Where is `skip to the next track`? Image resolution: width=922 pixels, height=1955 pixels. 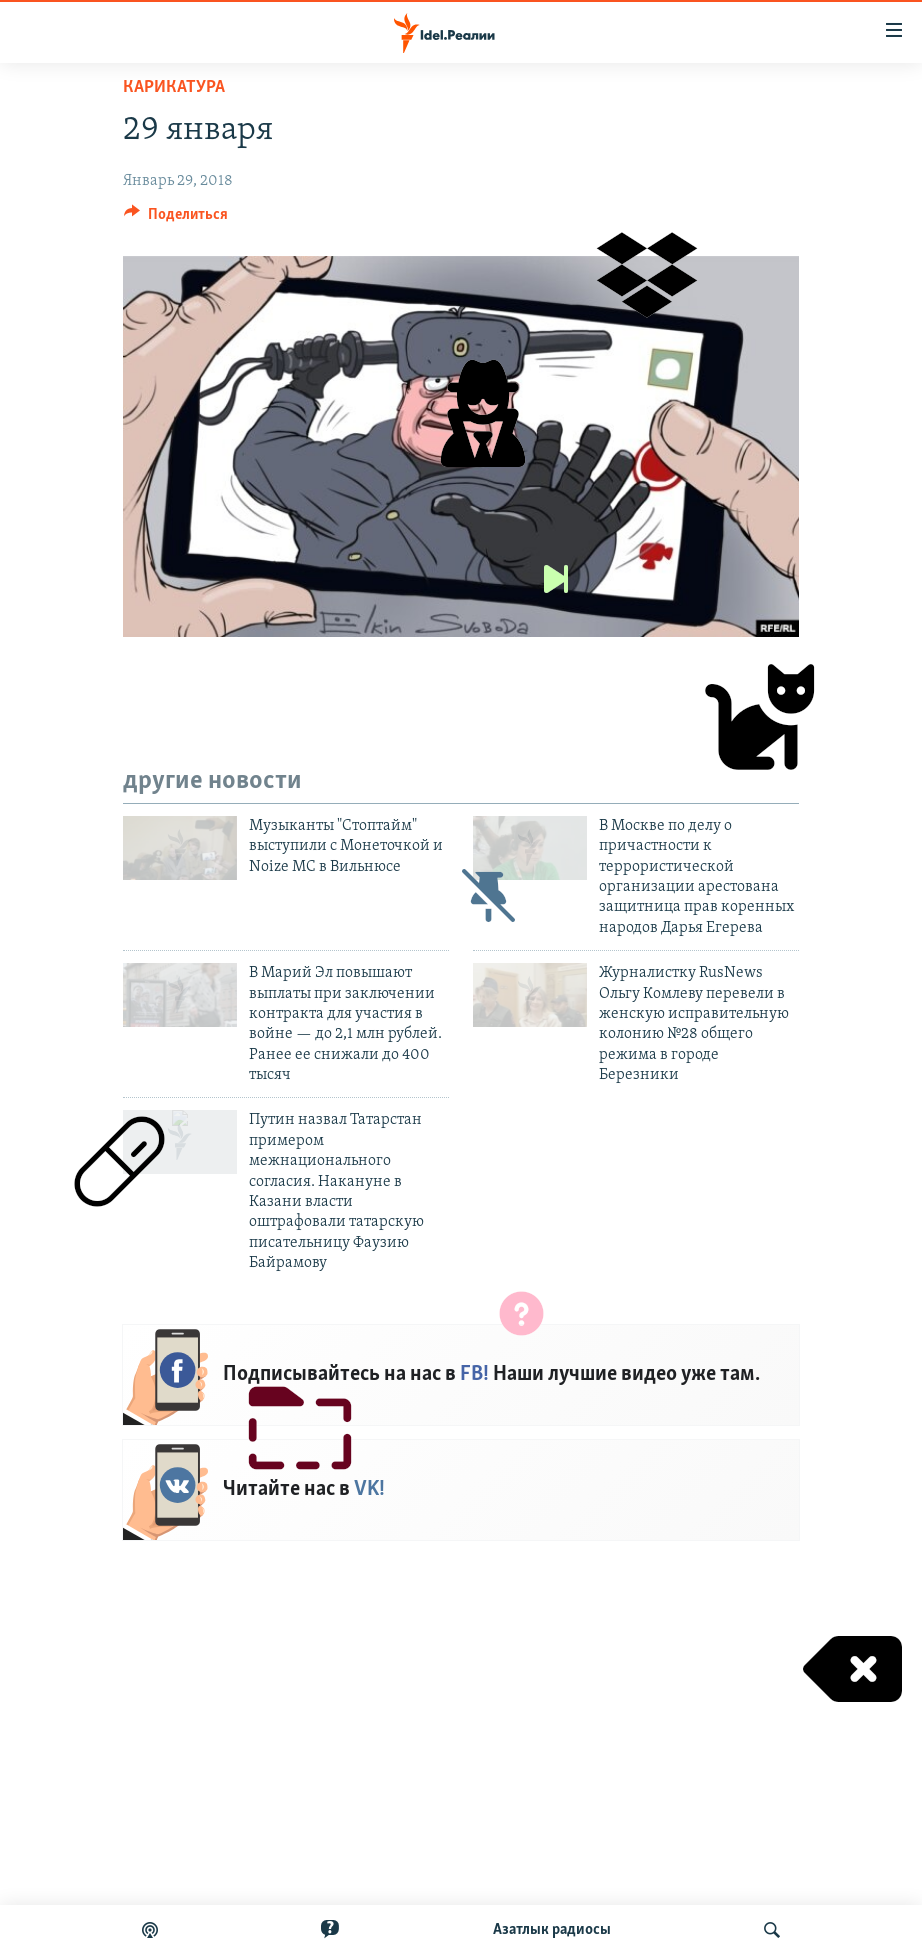
skip to the next track is located at coordinates (556, 579).